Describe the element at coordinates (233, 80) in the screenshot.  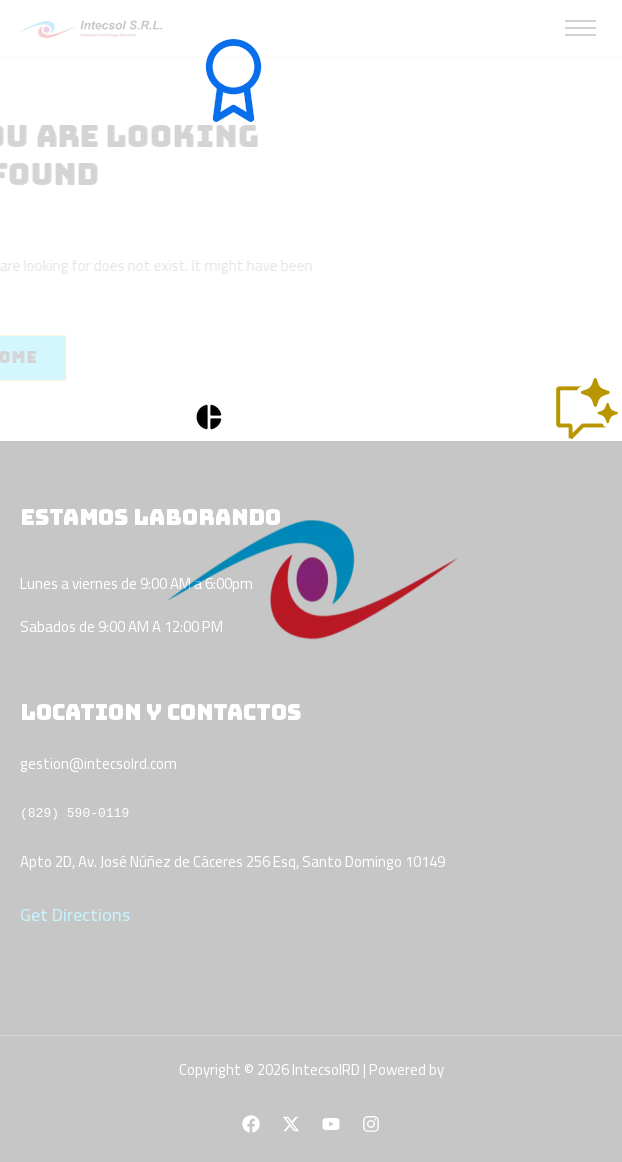
I see `view achievements or awards` at that location.